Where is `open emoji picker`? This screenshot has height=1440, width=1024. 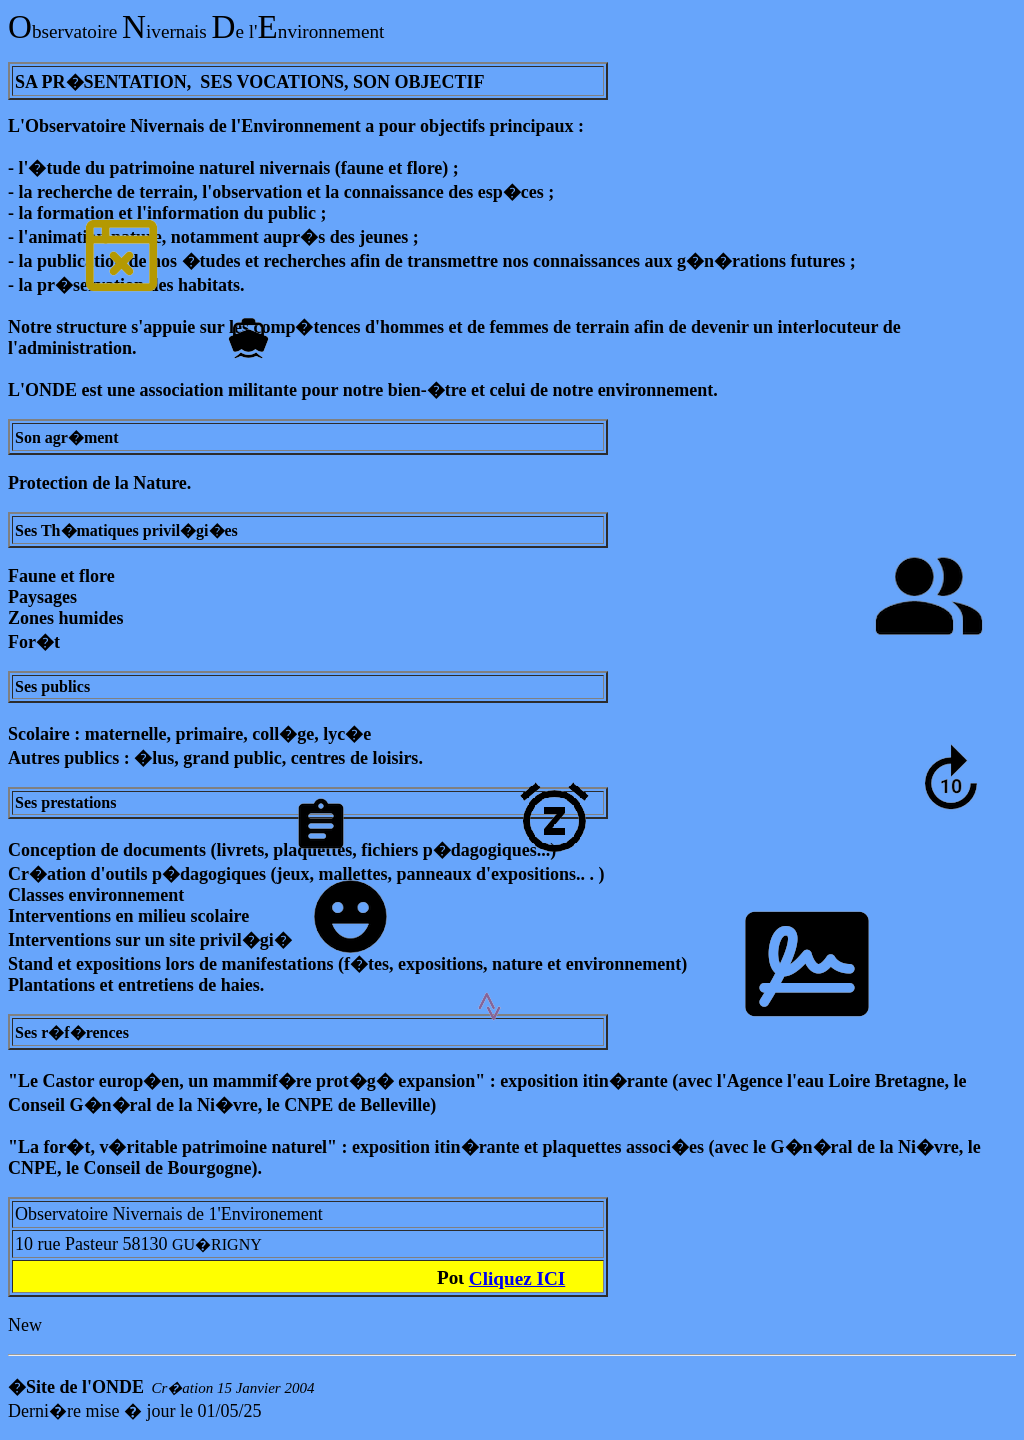
open emoji picker is located at coordinates (350, 916).